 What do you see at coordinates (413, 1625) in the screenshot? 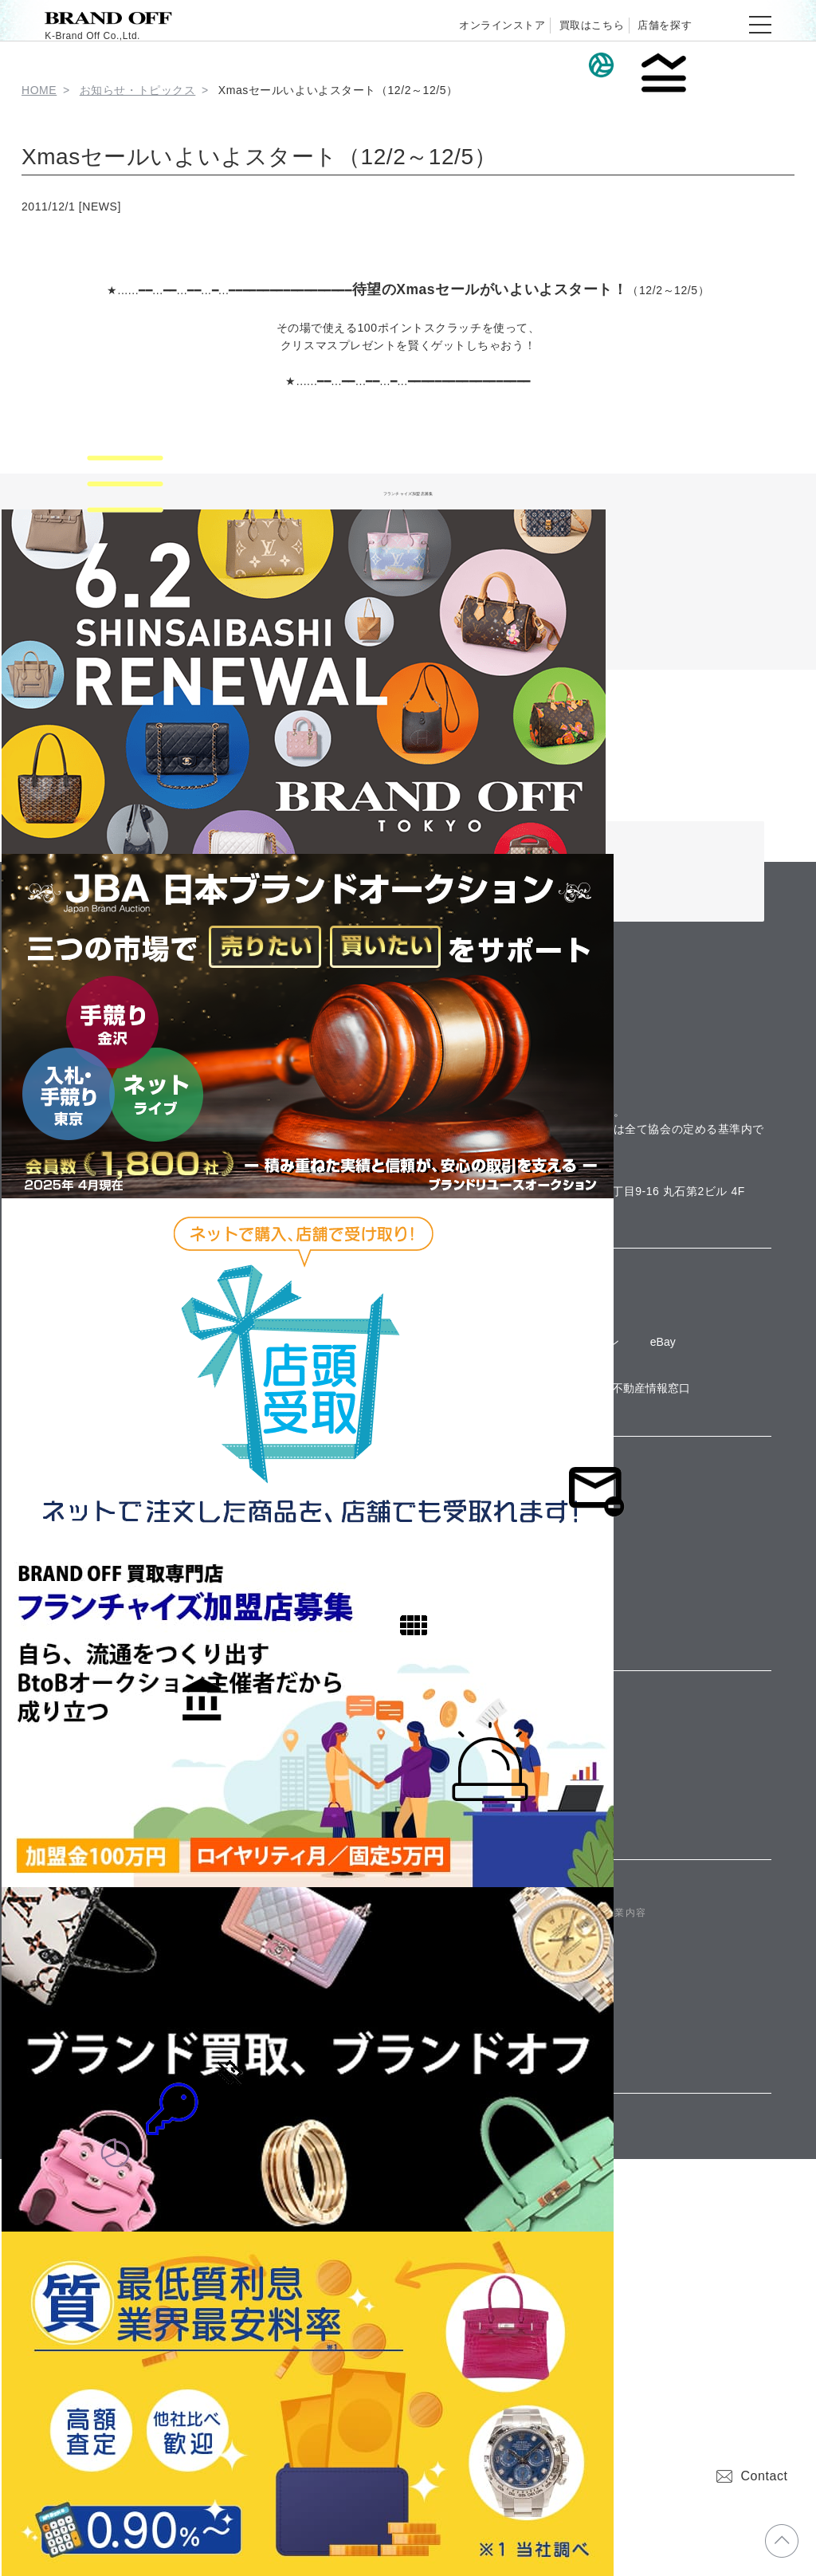
I see `switch to comfortable grid view` at bounding box center [413, 1625].